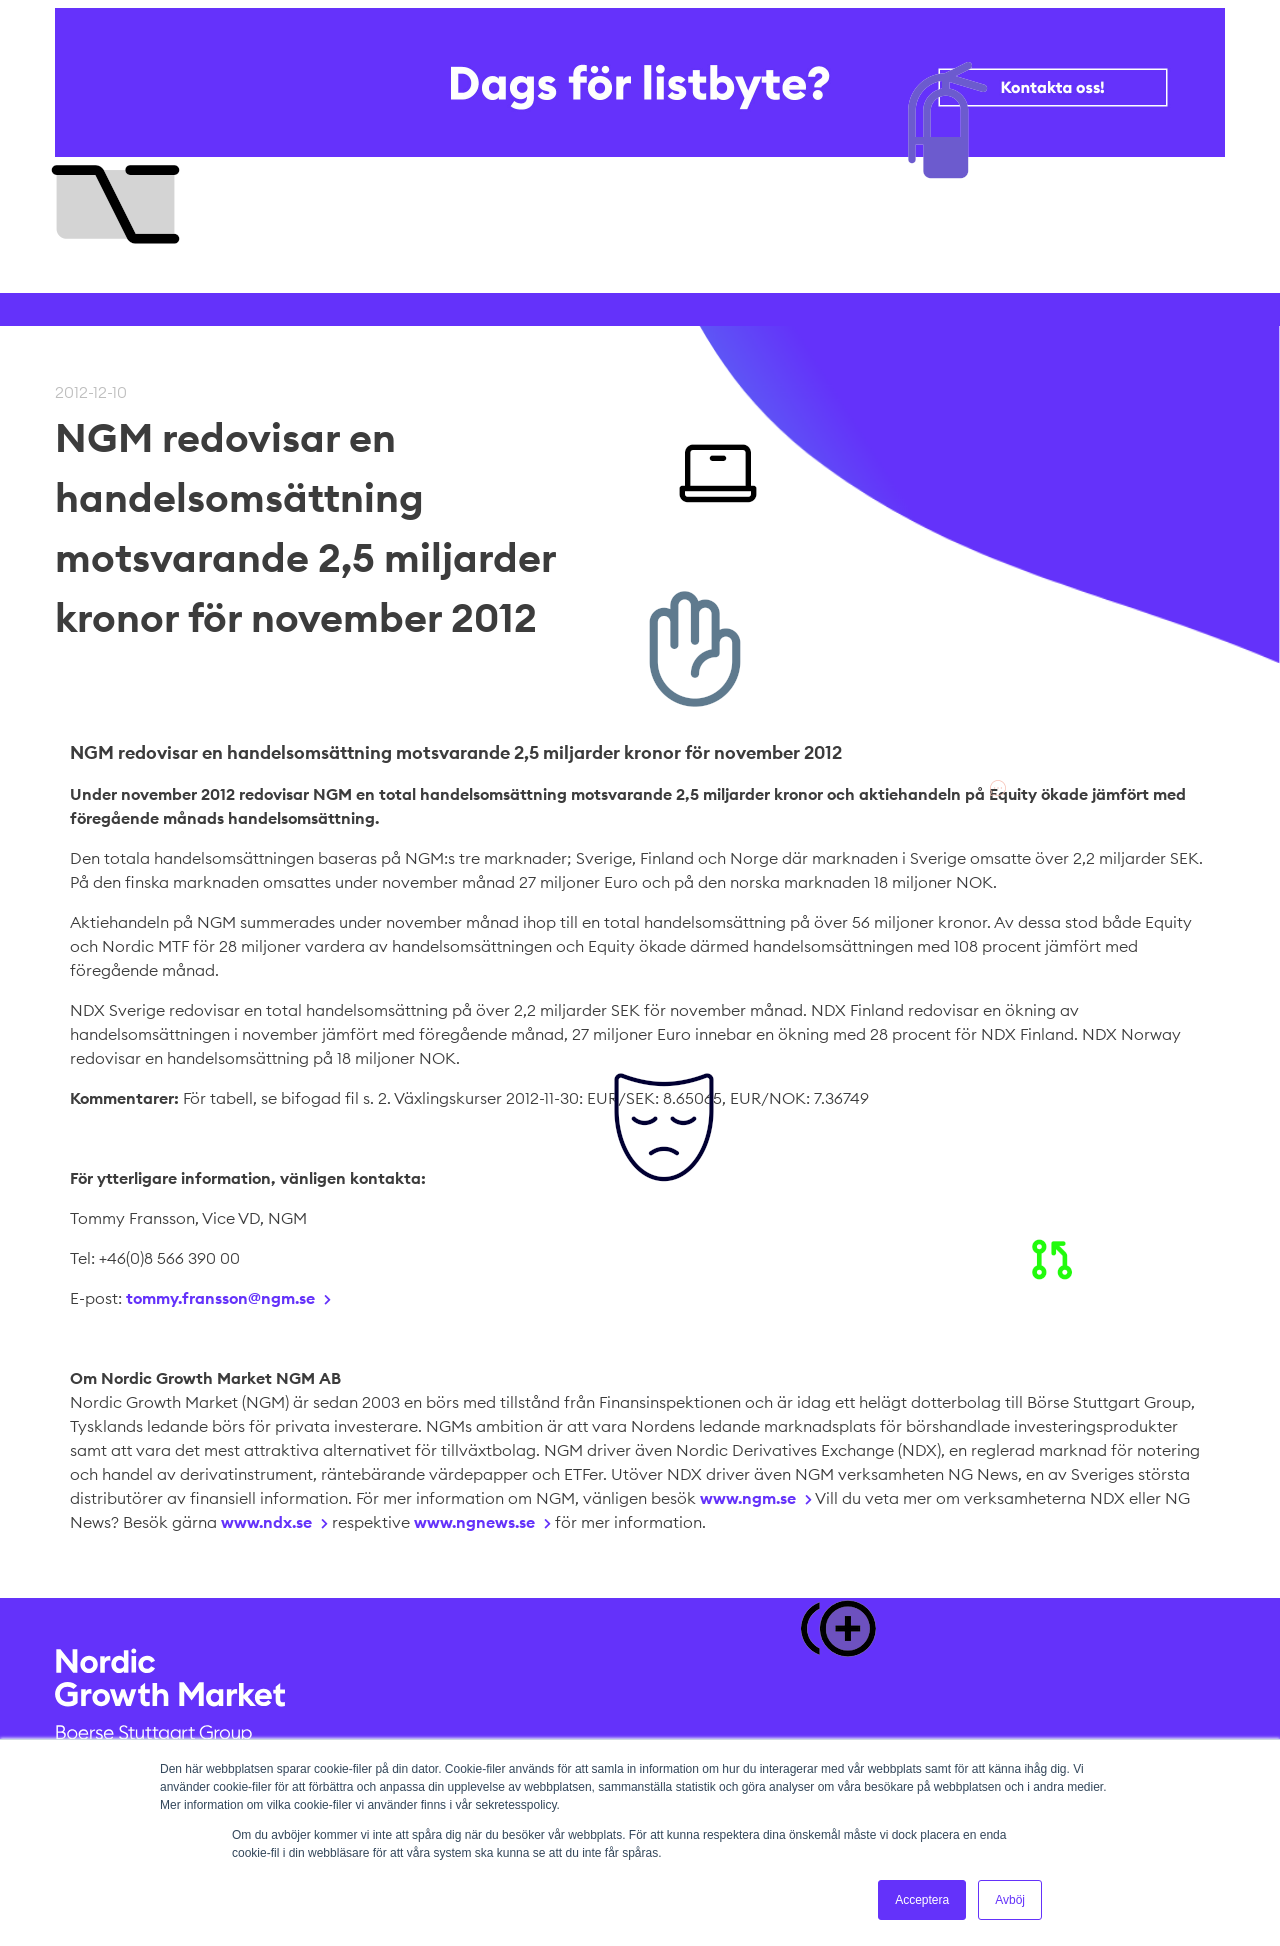 The image size is (1280, 1946). Describe the element at coordinates (838, 1628) in the screenshot. I see `add a duplicate control point` at that location.